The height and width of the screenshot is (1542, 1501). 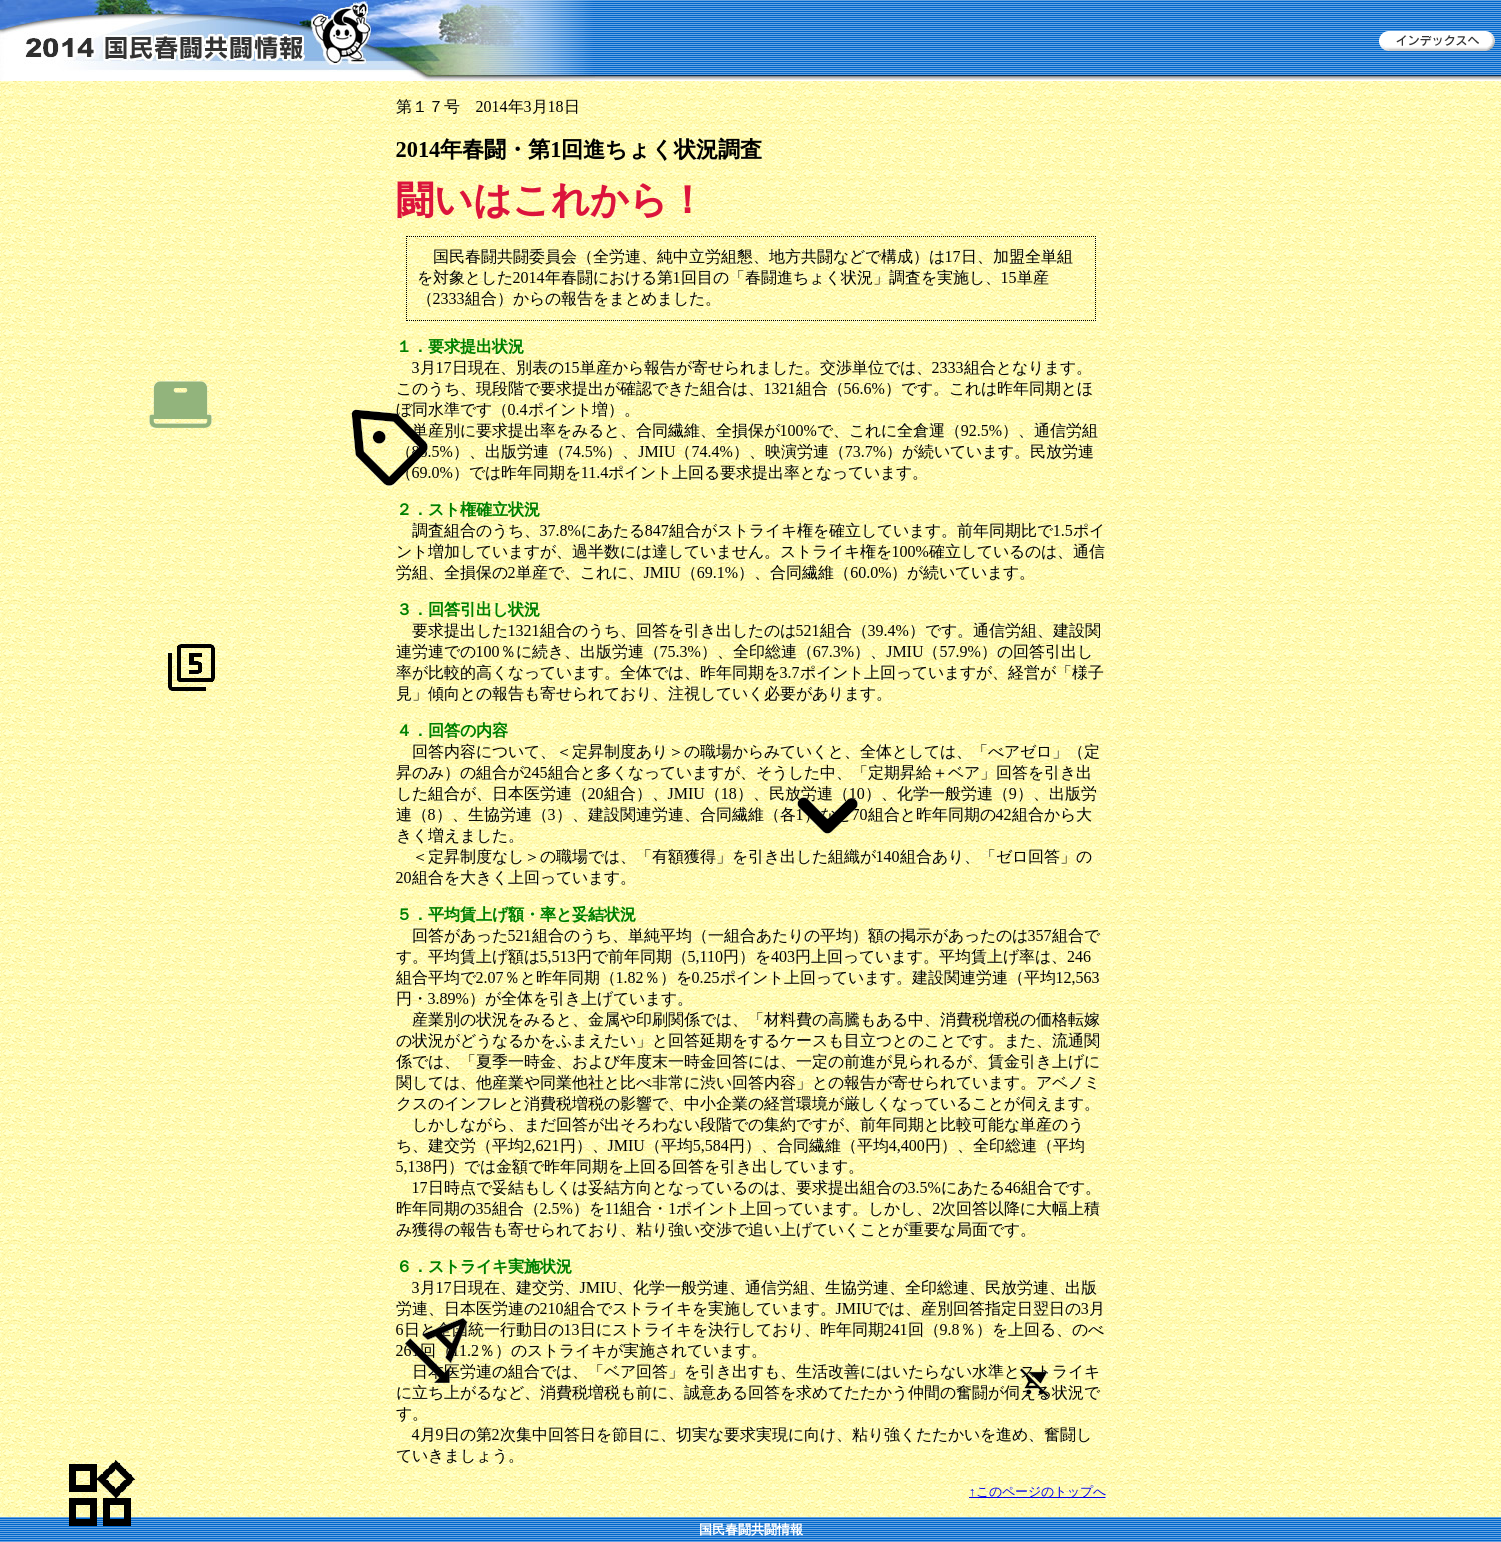 What do you see at coordinates (191, 667) in the screenshot?
I see `filter or view the fifth item in a series` at bounding box center [191, 667].